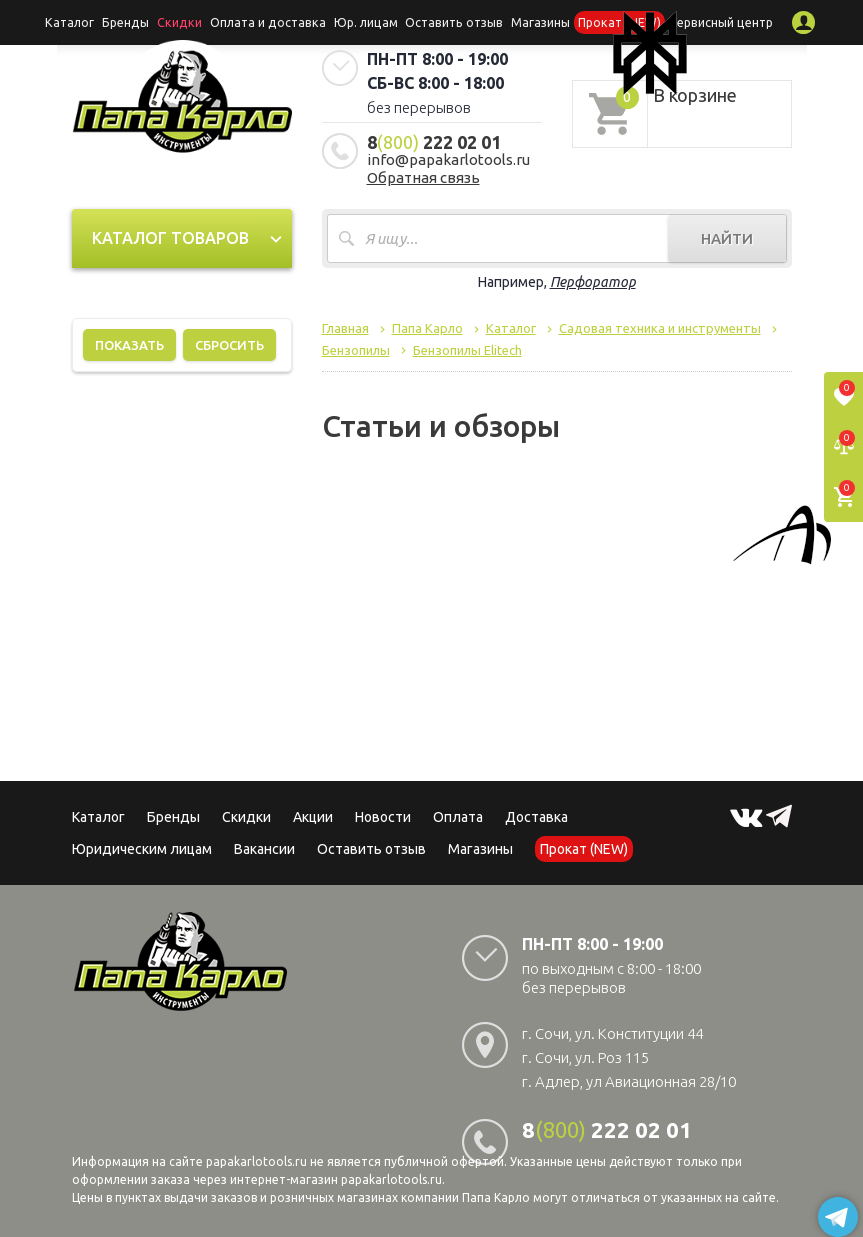 The width and height of the screenshot is (863, 1237). I want to click on elavon payment services logo, so click(782, 535).